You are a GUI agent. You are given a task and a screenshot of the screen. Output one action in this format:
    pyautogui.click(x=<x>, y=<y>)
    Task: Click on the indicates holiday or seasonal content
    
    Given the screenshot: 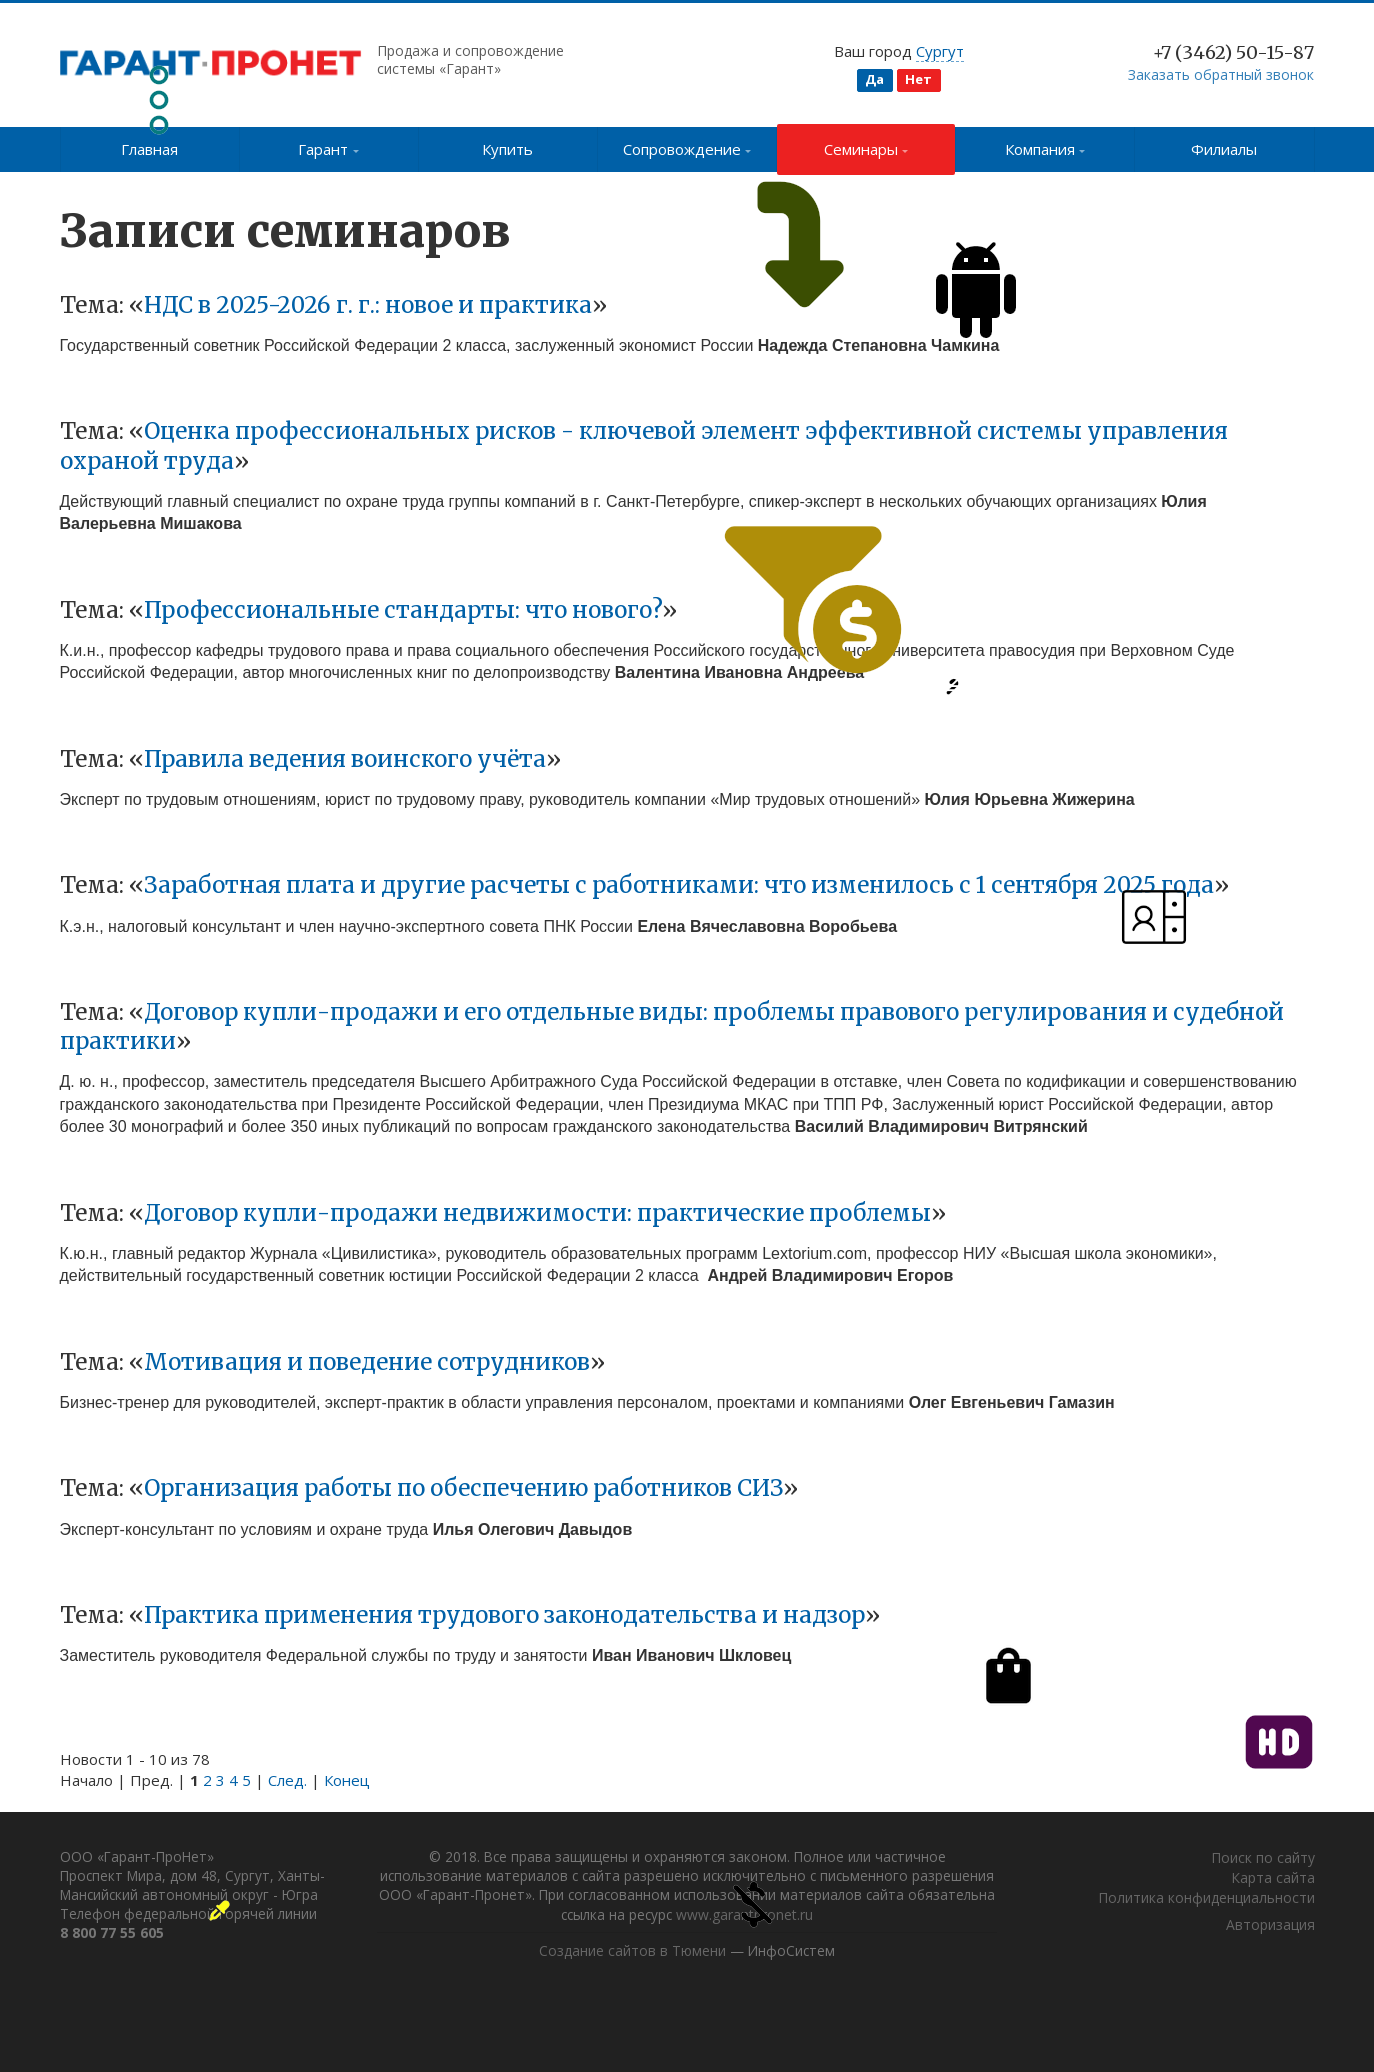 What is the action you would take?
    pyautogui.click(x=952, y=687)
    